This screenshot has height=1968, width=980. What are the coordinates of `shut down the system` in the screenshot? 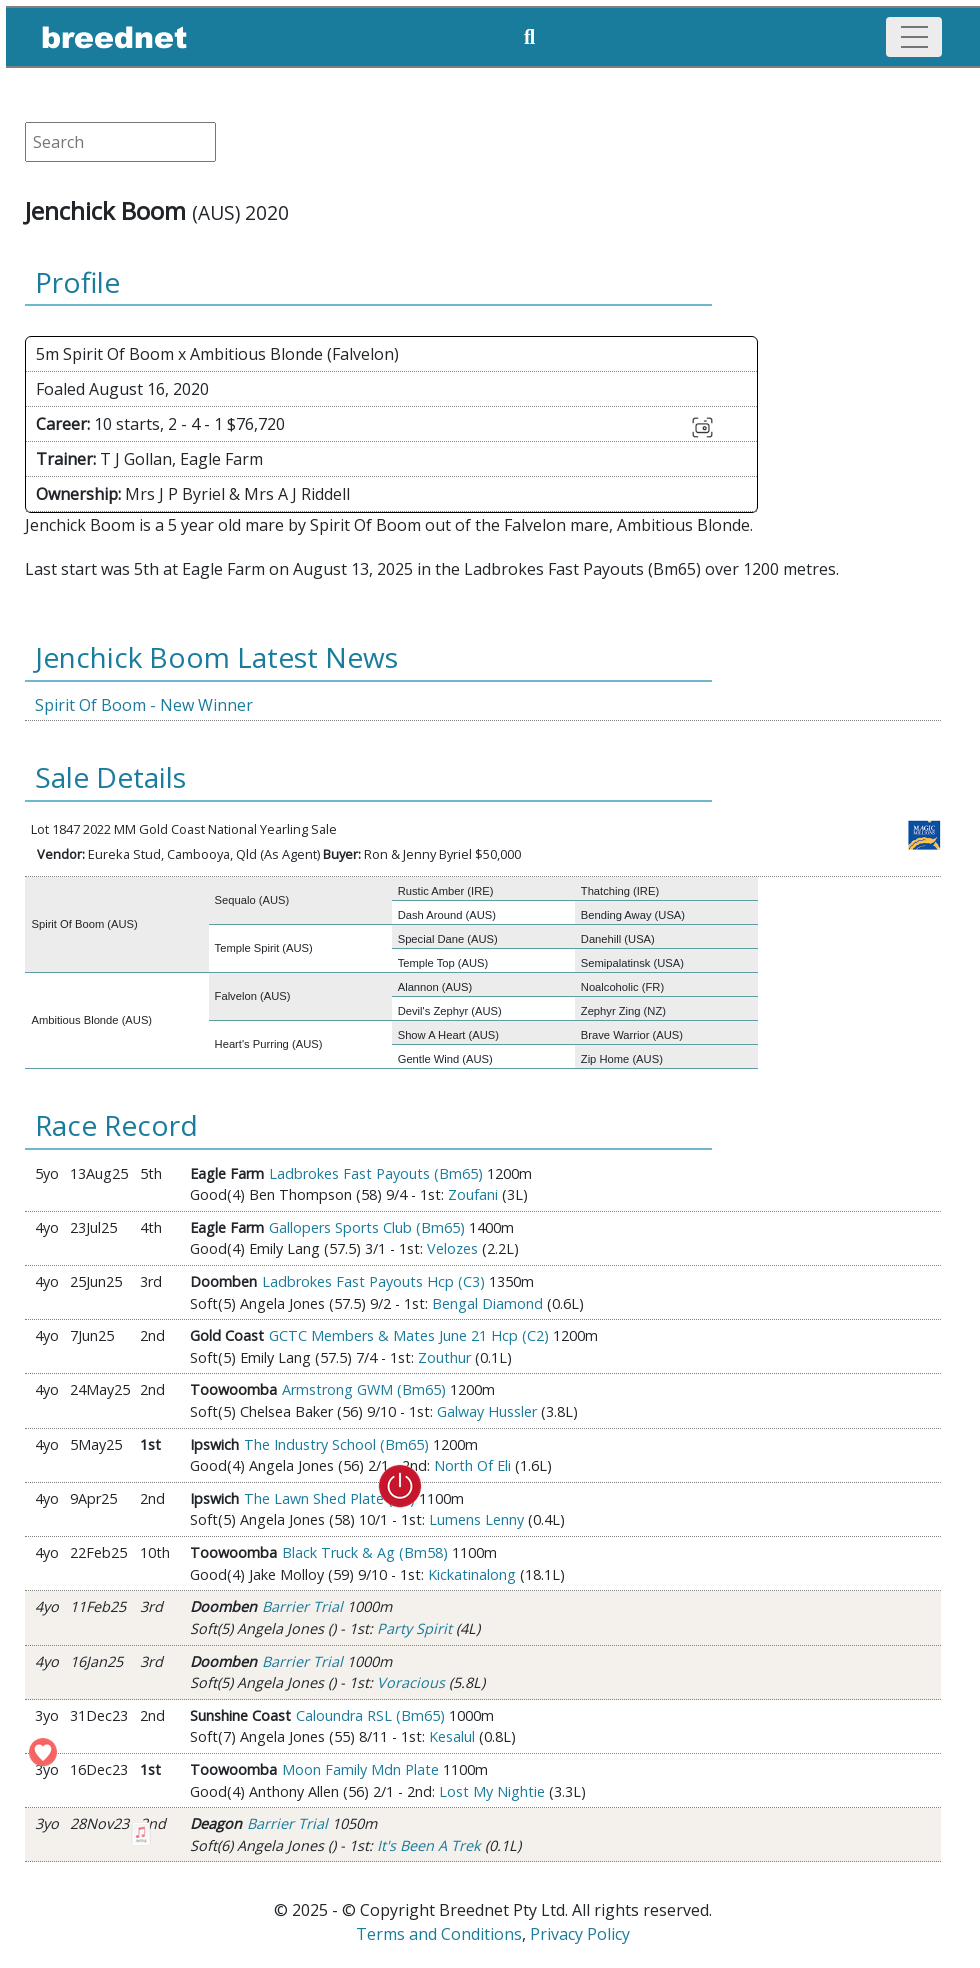 It's located at (400, 1486).